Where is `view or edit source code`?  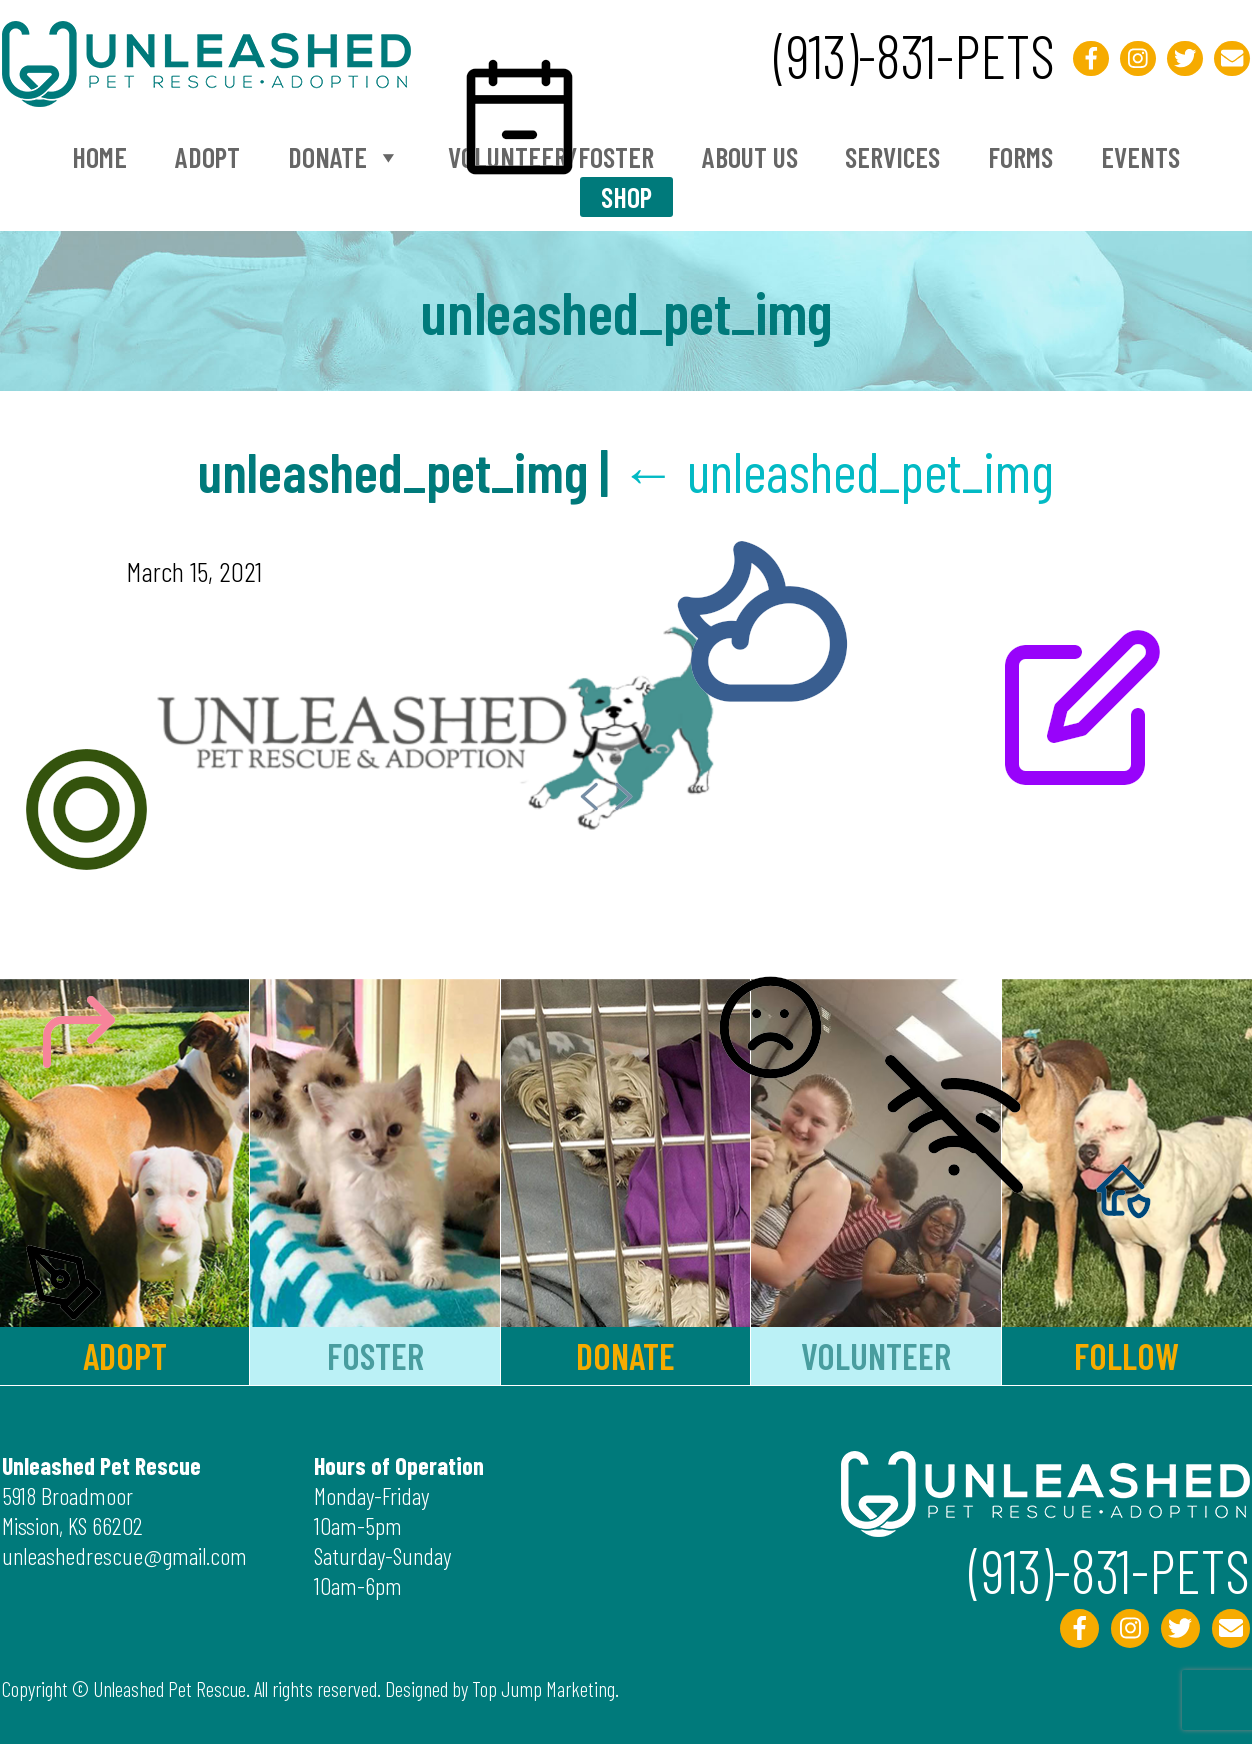
view or edit source code is located at coordinates (606, 796).